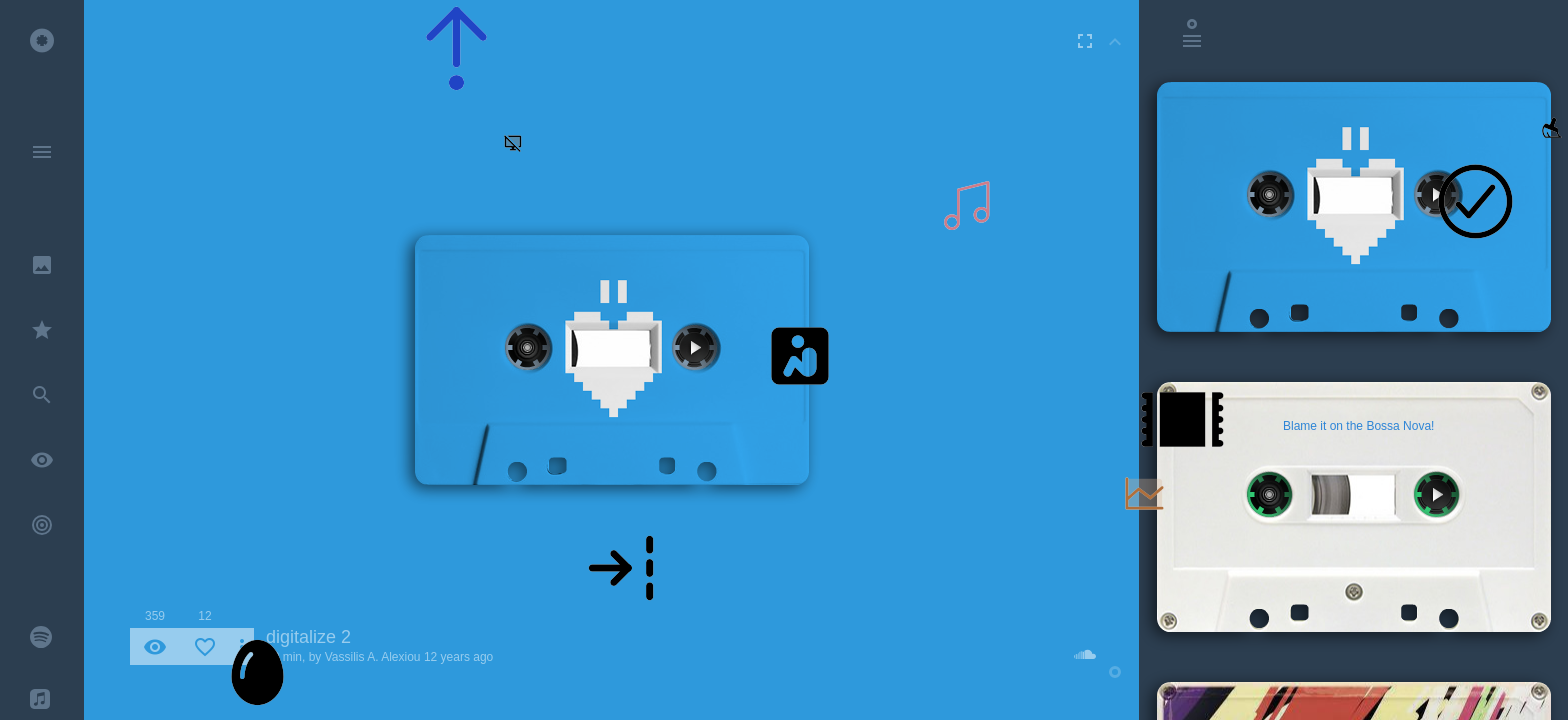 Image resolution: width=1568 pixels, height=720 pixels. Describe the element at coordinates (257, 672) in the screenshot. I see `indicates food or breakfast-related content` at that location.